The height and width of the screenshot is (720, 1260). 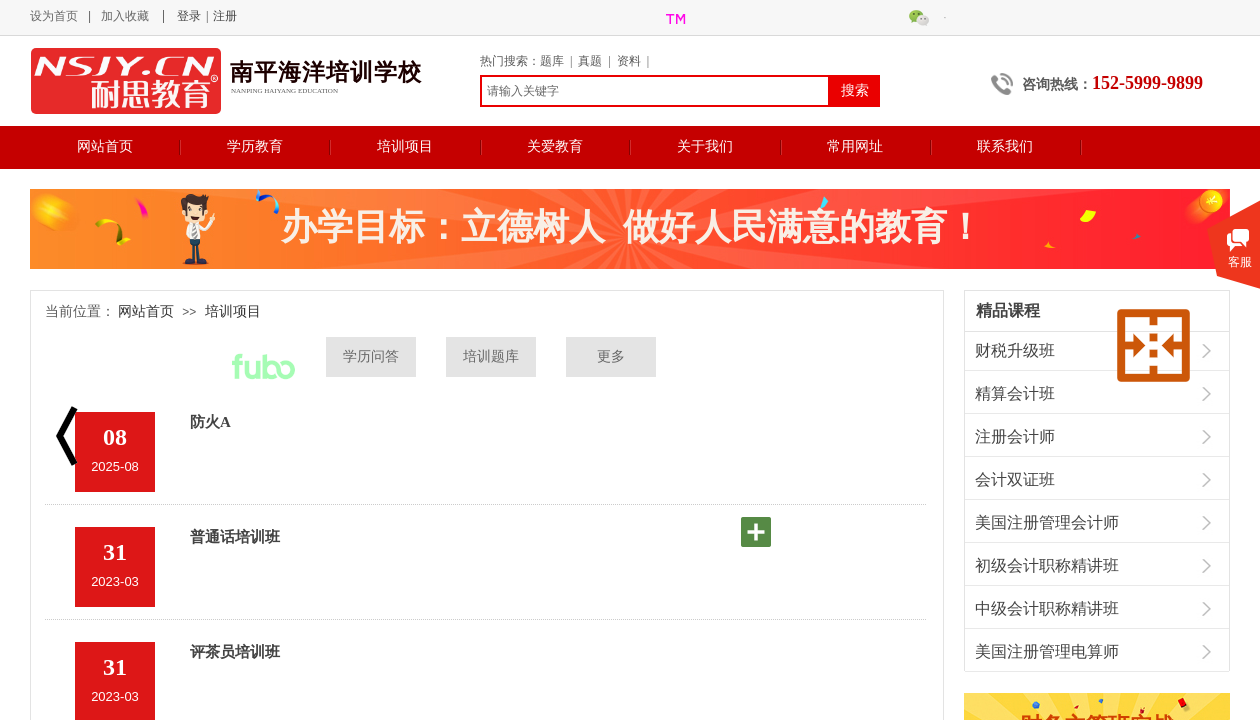 I want to click on add a new item or content, so click(x=756, y=532).